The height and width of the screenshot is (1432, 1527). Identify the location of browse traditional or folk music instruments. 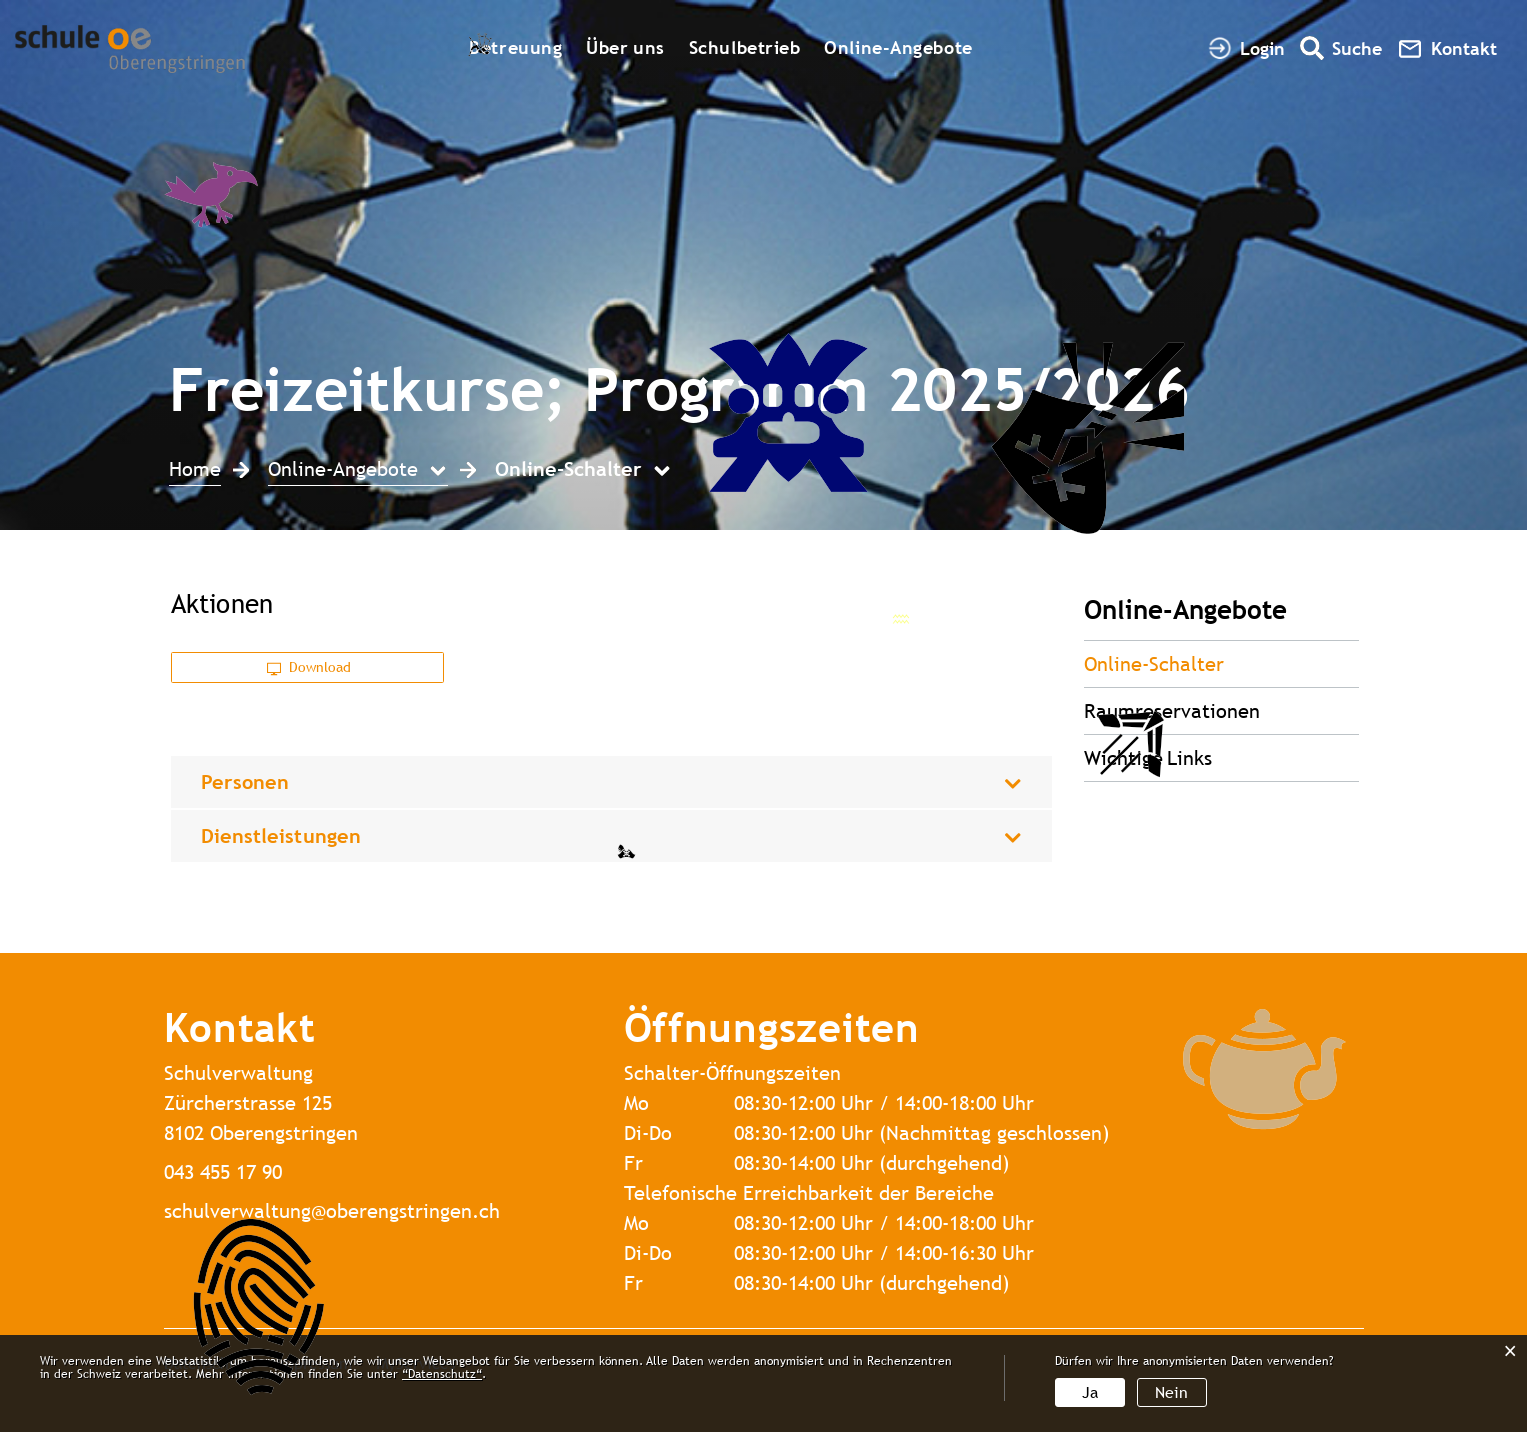
(480, 45).